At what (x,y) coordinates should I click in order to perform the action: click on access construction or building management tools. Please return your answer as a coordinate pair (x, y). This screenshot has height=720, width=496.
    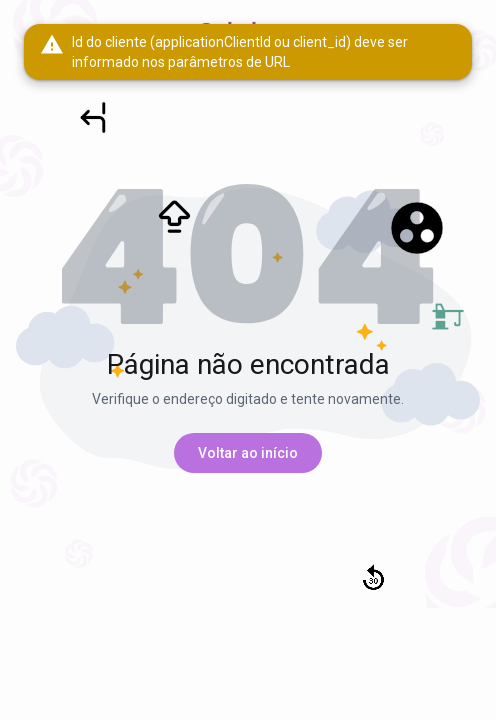
    Looking at the image, I should click on (447, 316).